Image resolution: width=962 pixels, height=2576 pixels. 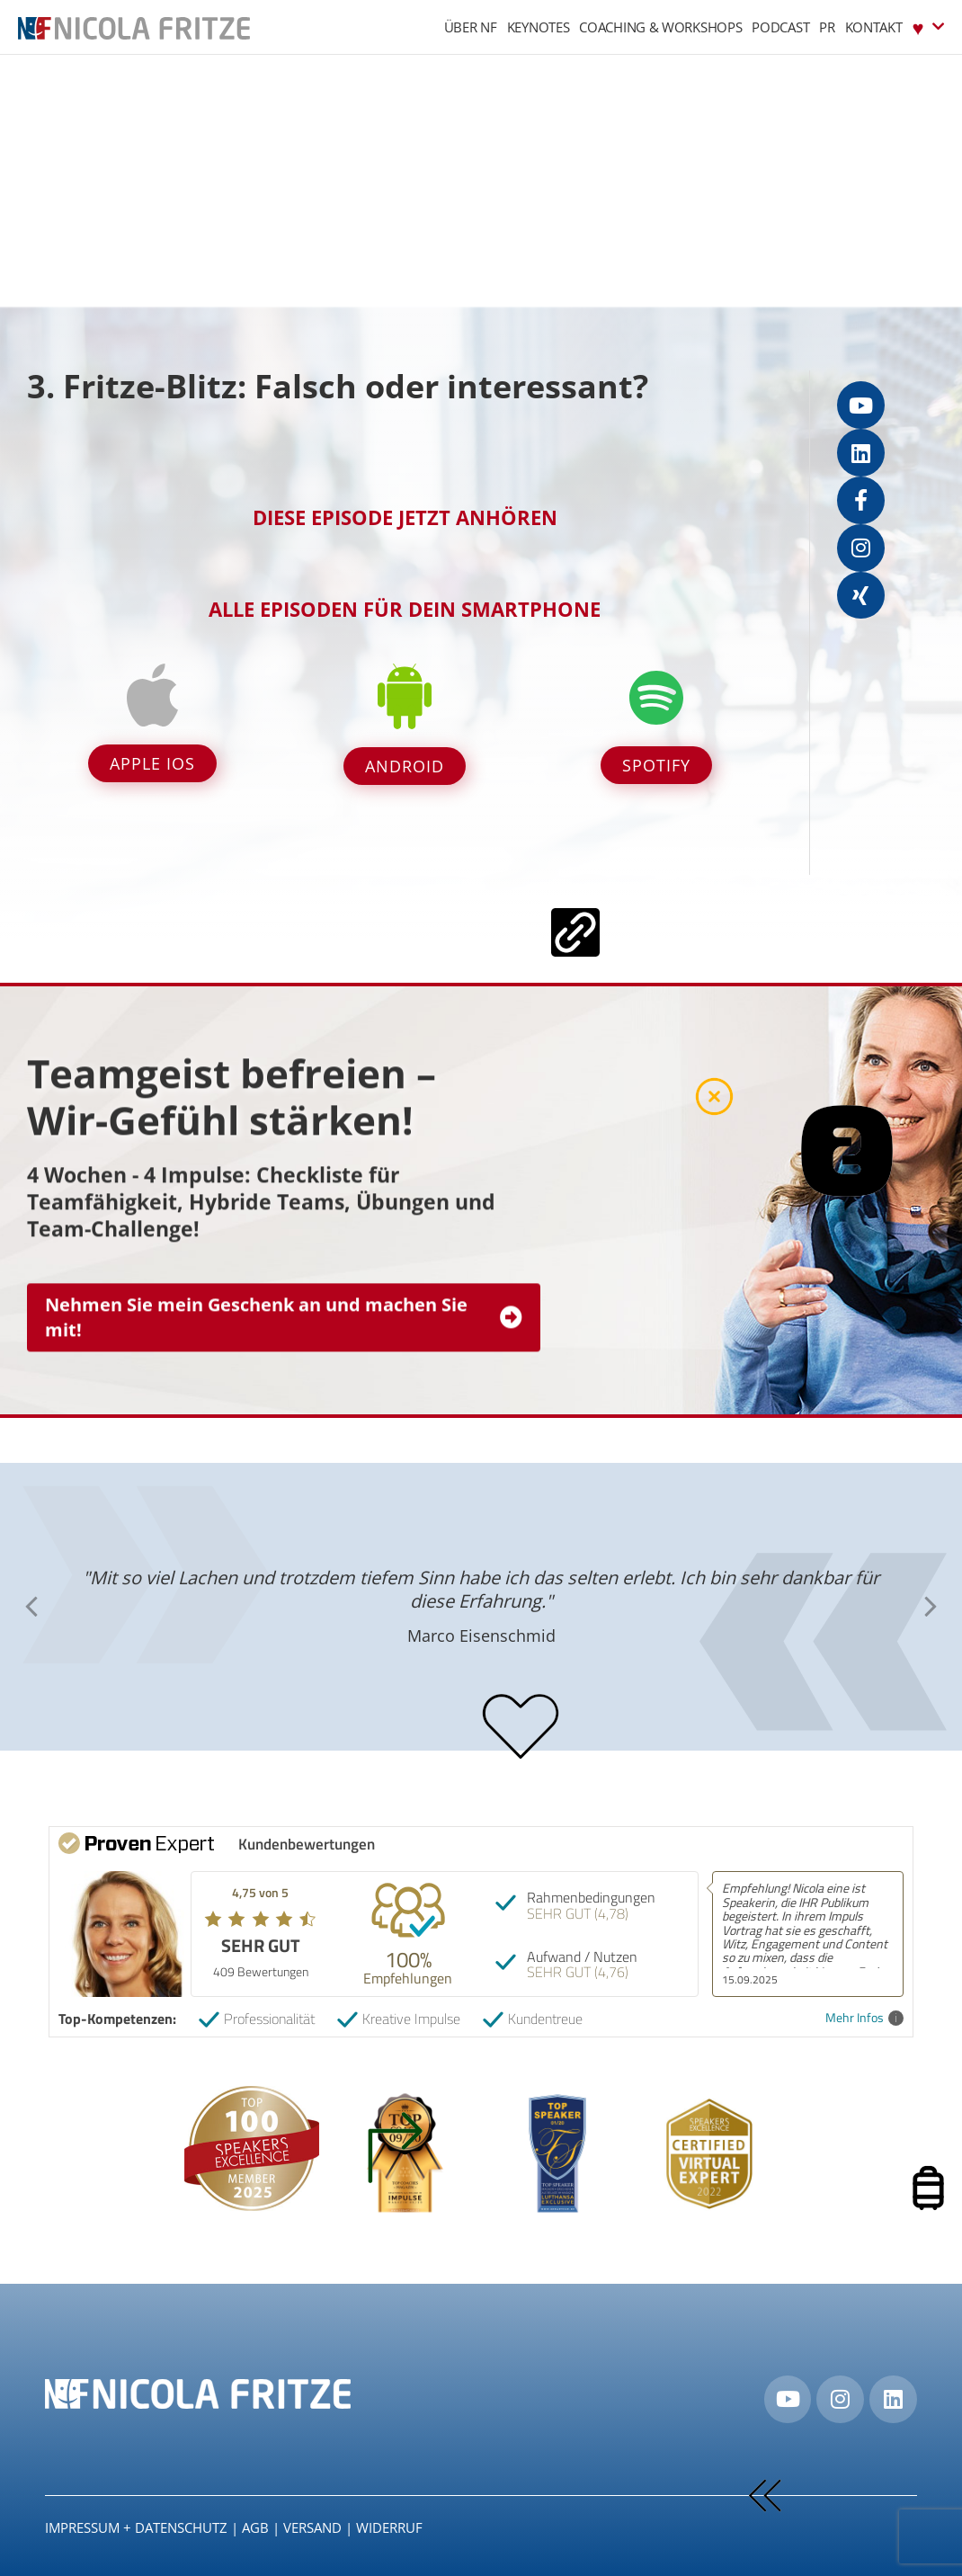 I want to click on go back to the beginning, so click(x=766, y=2495).